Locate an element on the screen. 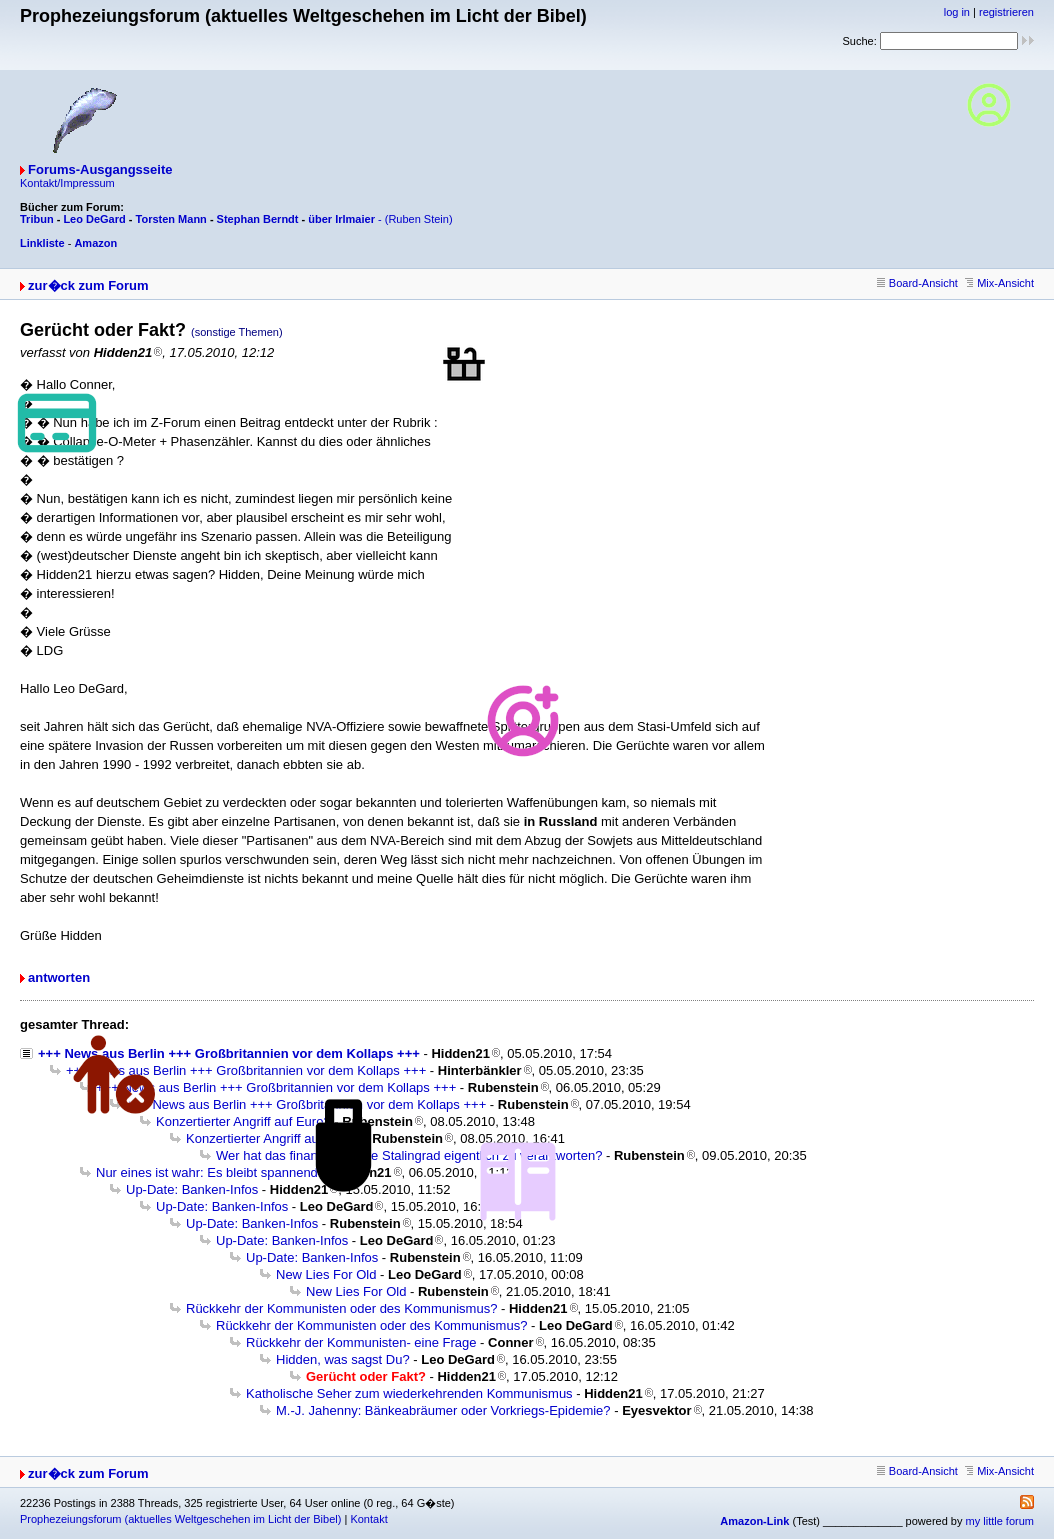 This screenshot has width=1054, height=1539. connect a USB device is located at coordinates (343, 1145).